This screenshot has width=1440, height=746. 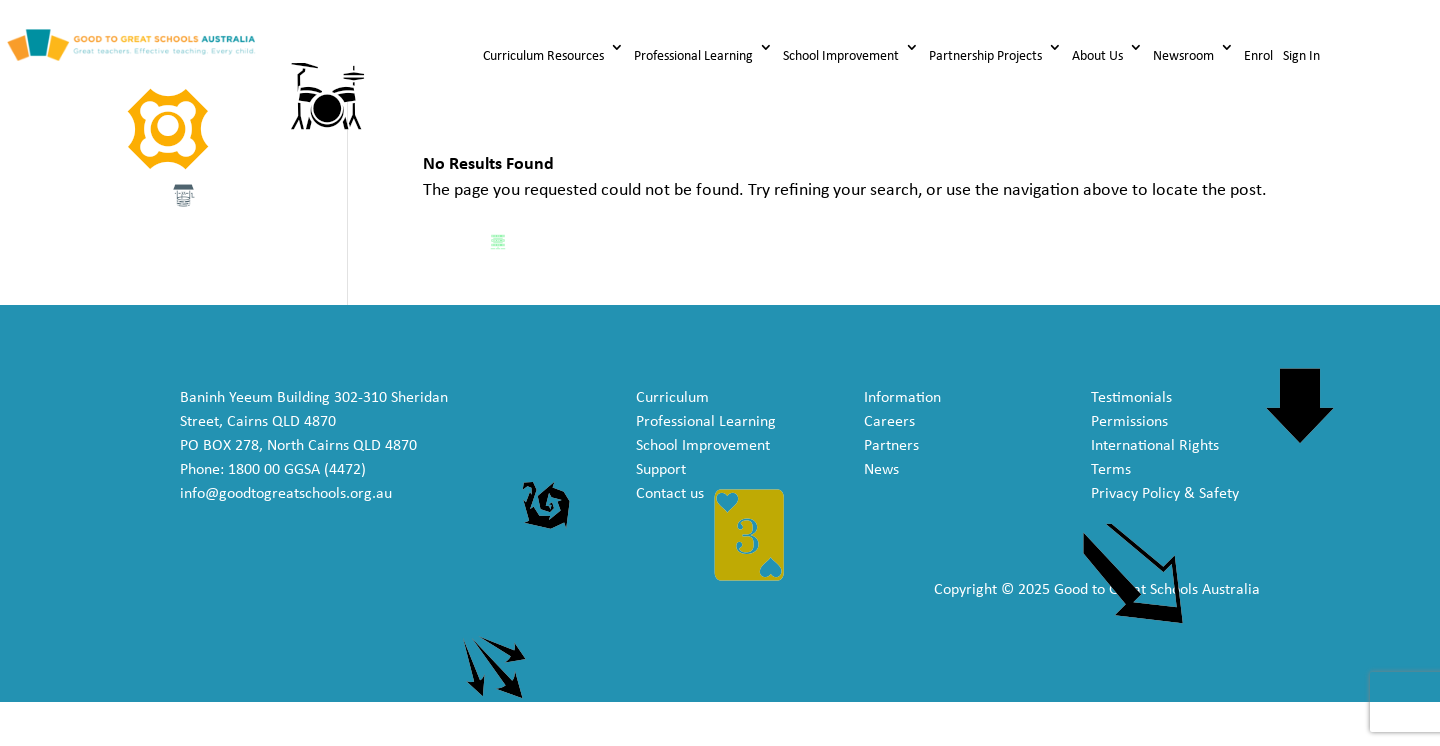 I want to click on access drum or percussion instruments, so click(x=327, y=93).